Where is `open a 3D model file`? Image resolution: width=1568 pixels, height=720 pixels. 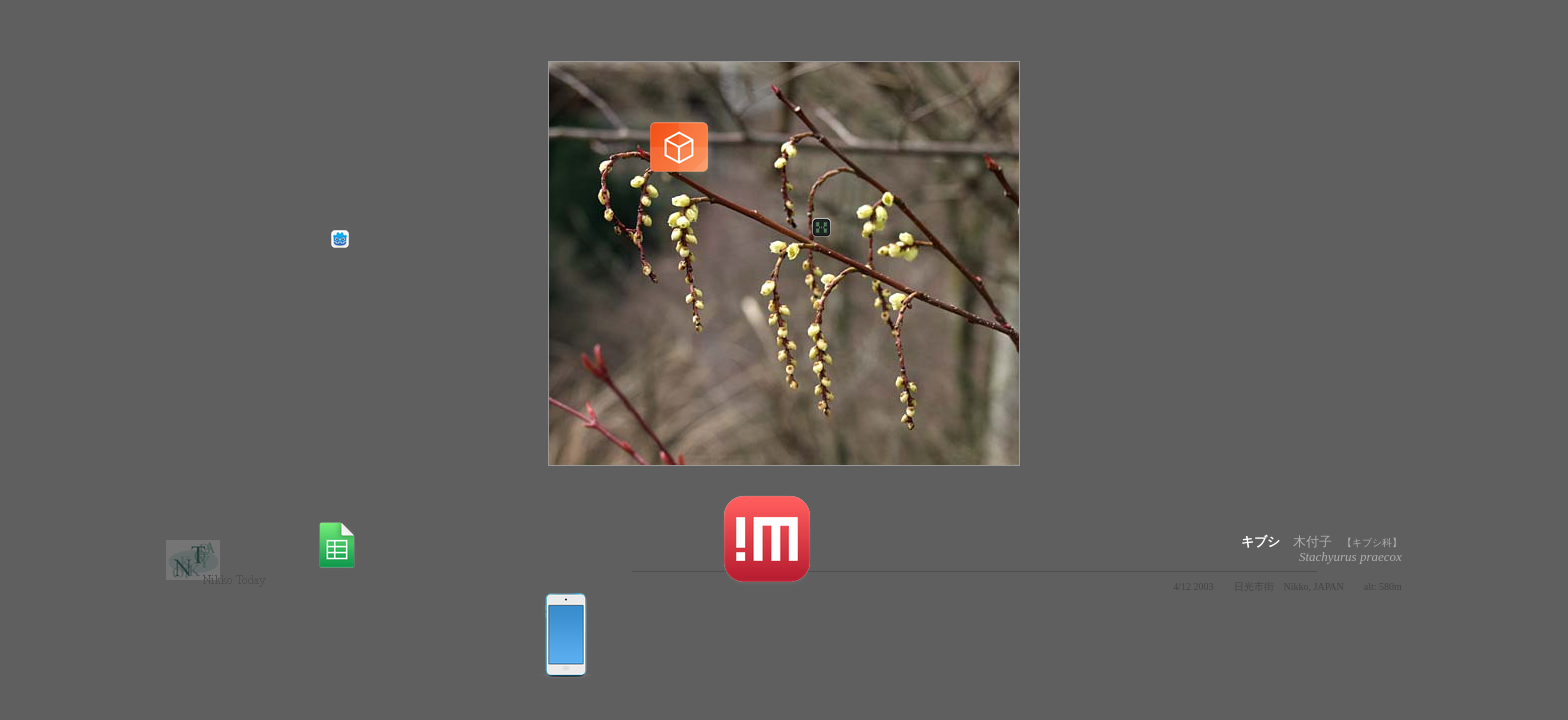 open a 3D model file is located at coordinates (679, 145).